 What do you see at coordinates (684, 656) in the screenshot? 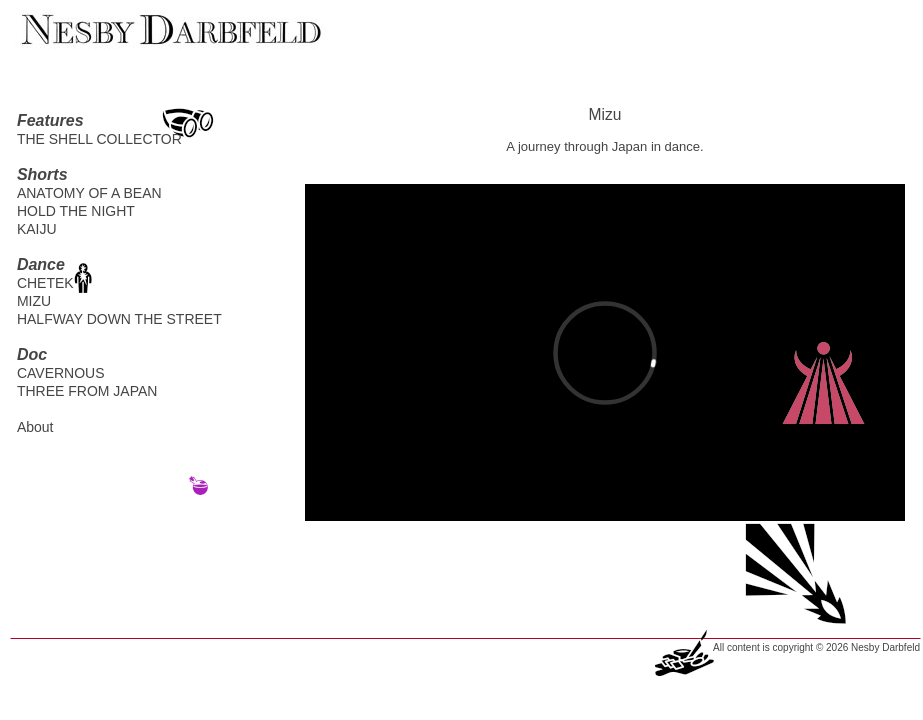
I see `browse charcuterie or appetizer menu options` at bounding box center [684, 656].